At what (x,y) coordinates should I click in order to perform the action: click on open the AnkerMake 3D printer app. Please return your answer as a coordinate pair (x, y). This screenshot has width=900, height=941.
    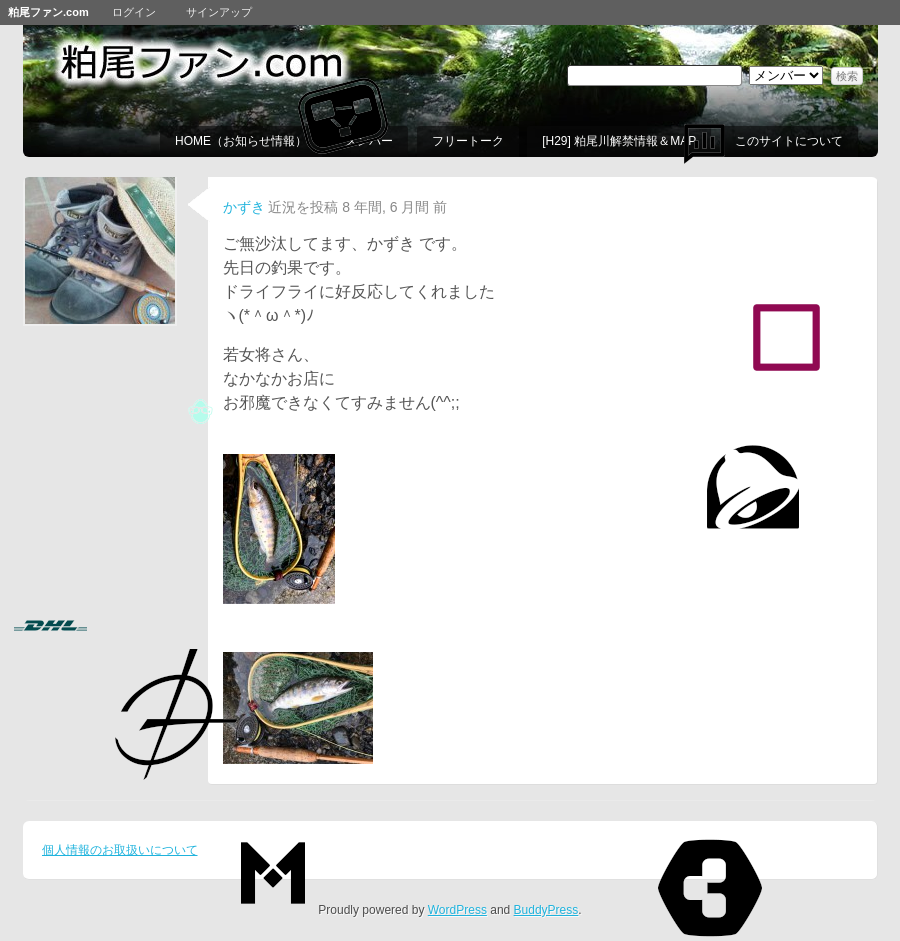
    Looking at the image, I should click on (273, 873).